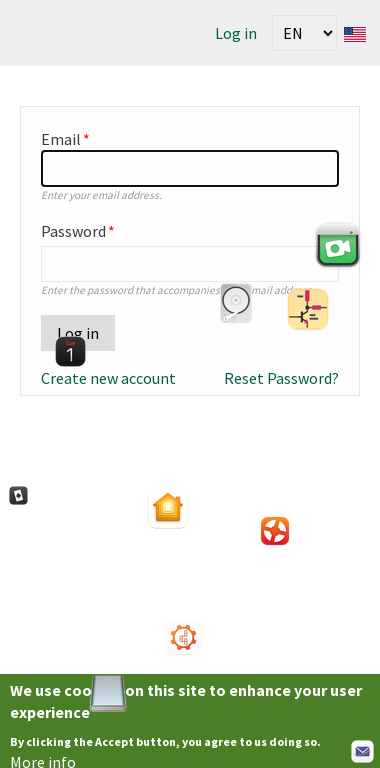 This screenshot has width=380, height=768. Describe the element at coordinates (338, 245) in the screenshot. I see `open green recorder app for screen recording` at that location.